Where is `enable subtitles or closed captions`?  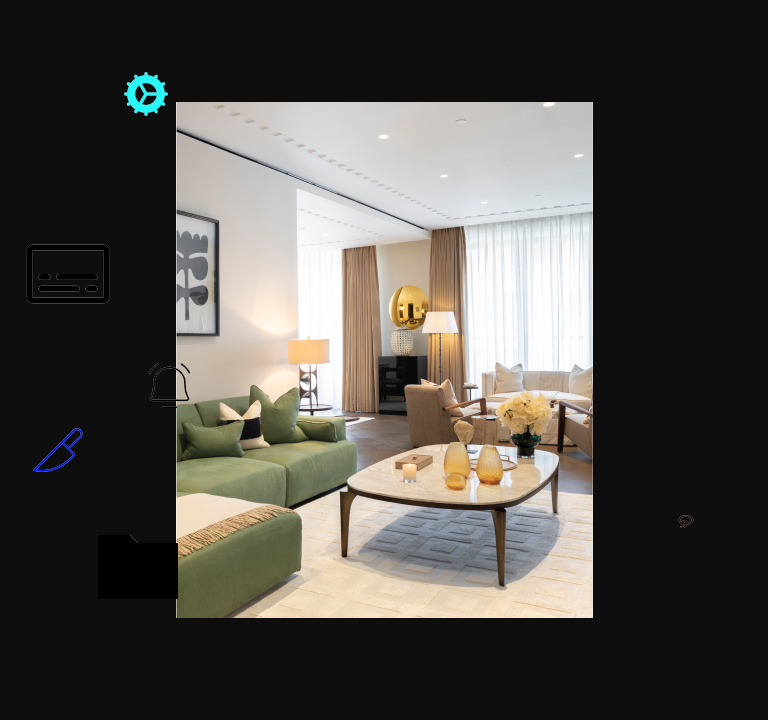
enable subtitles or closed captions is located at coordinates (68, 274).